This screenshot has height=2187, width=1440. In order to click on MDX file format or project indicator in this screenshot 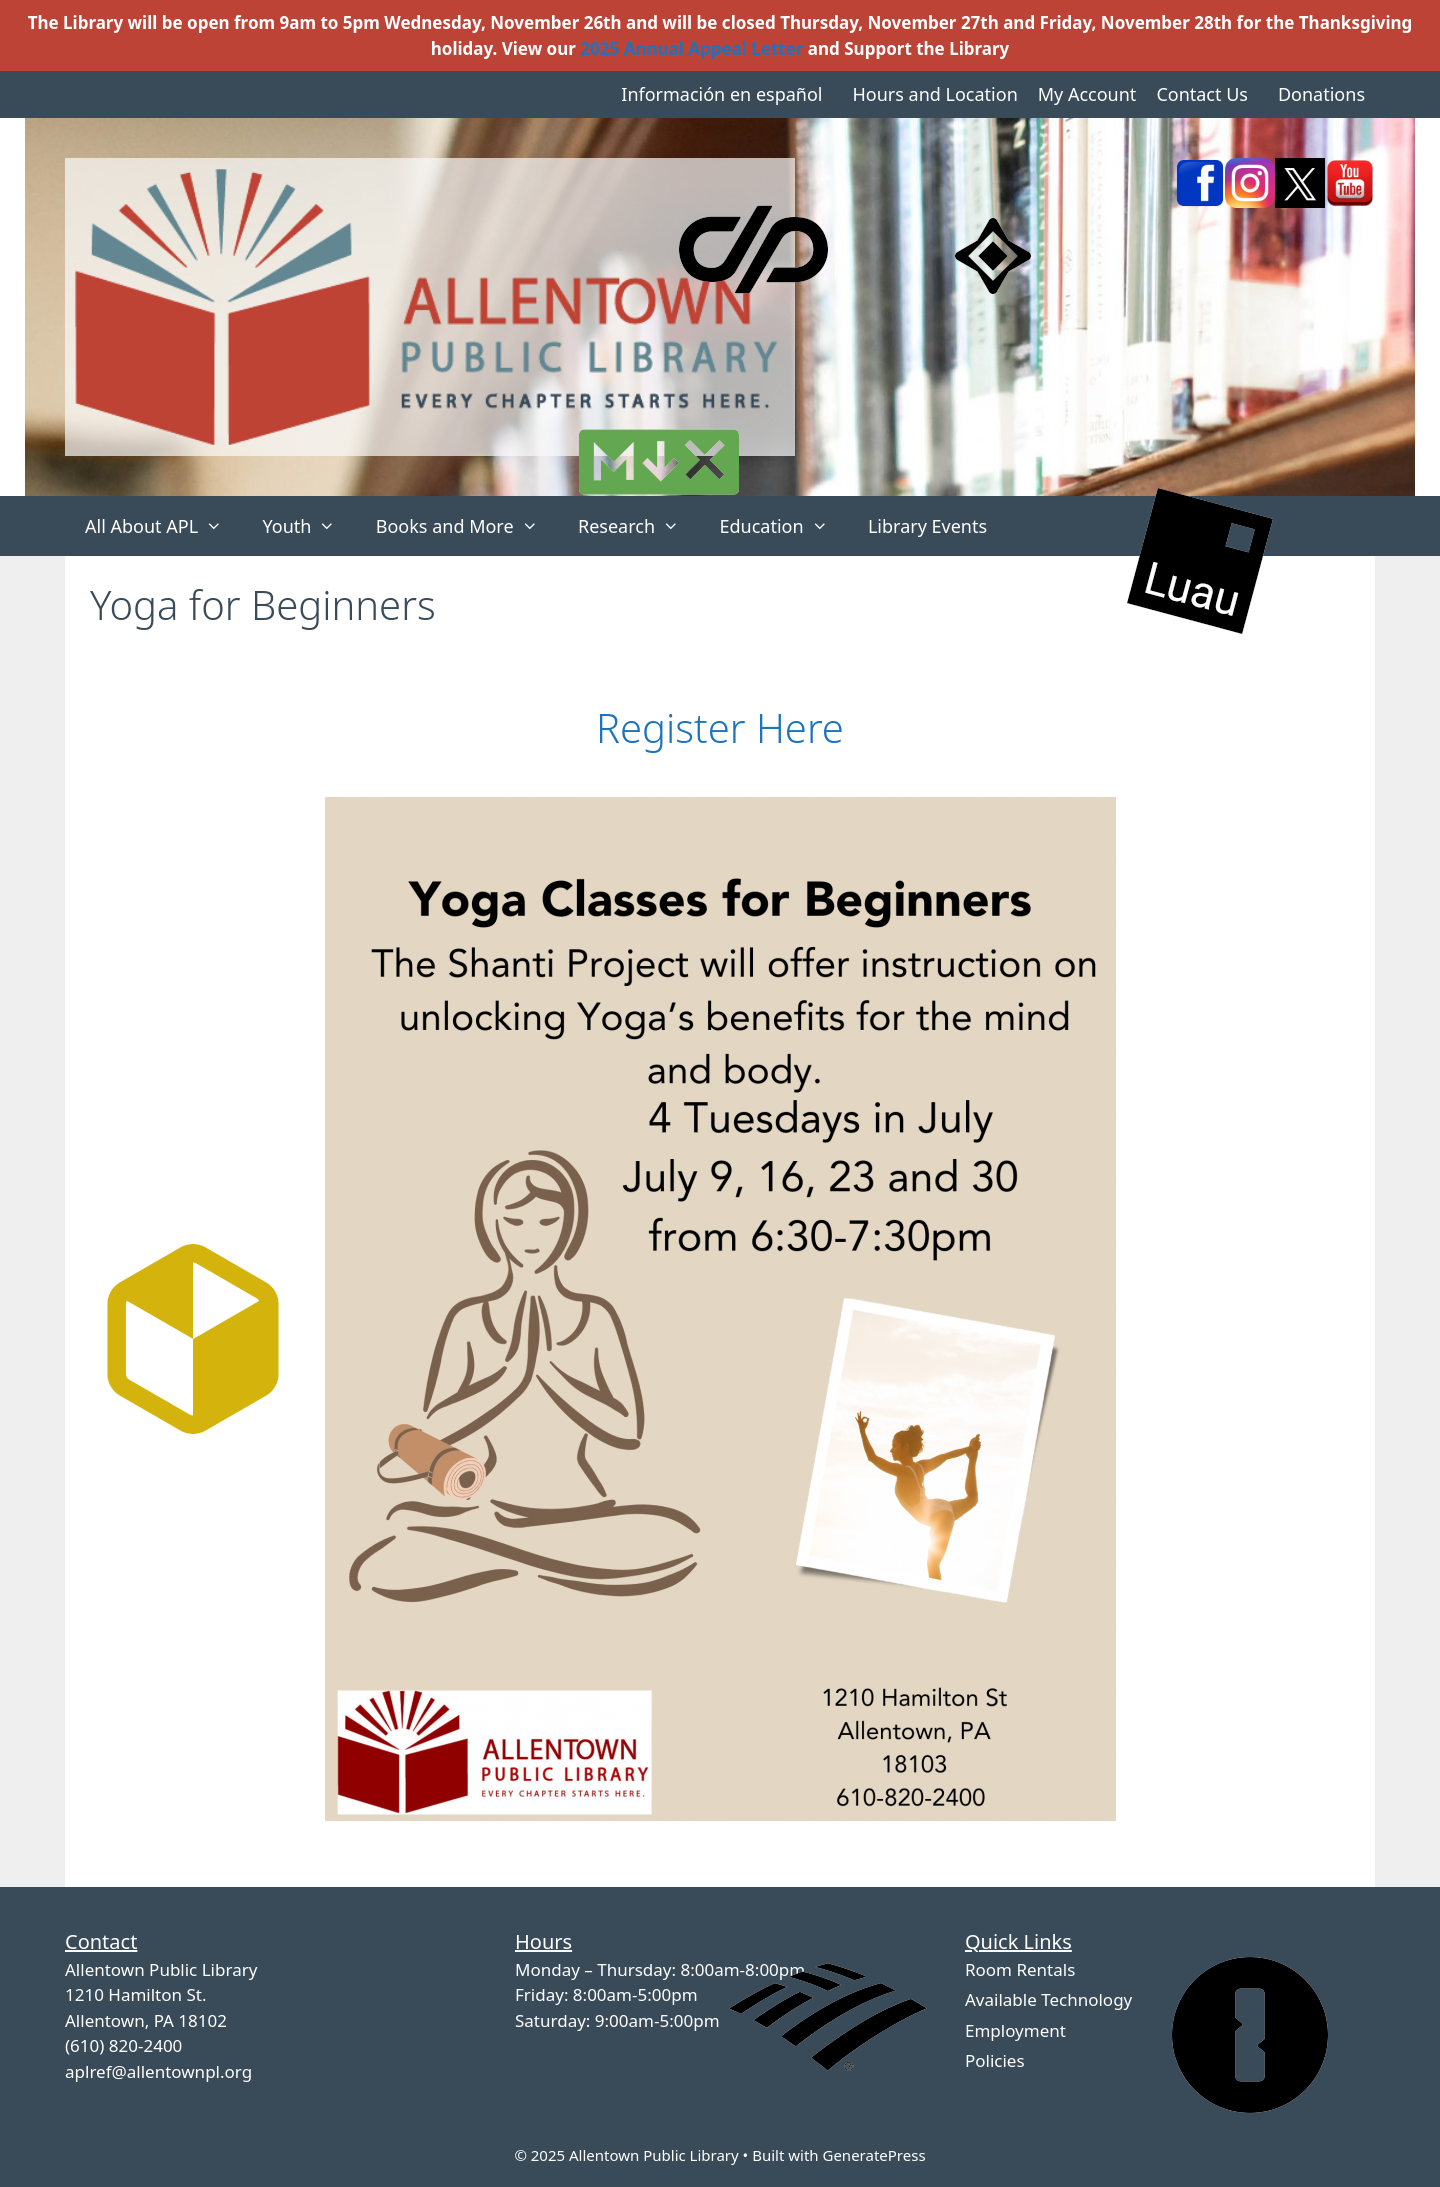, I will do `click(659, 462)`.